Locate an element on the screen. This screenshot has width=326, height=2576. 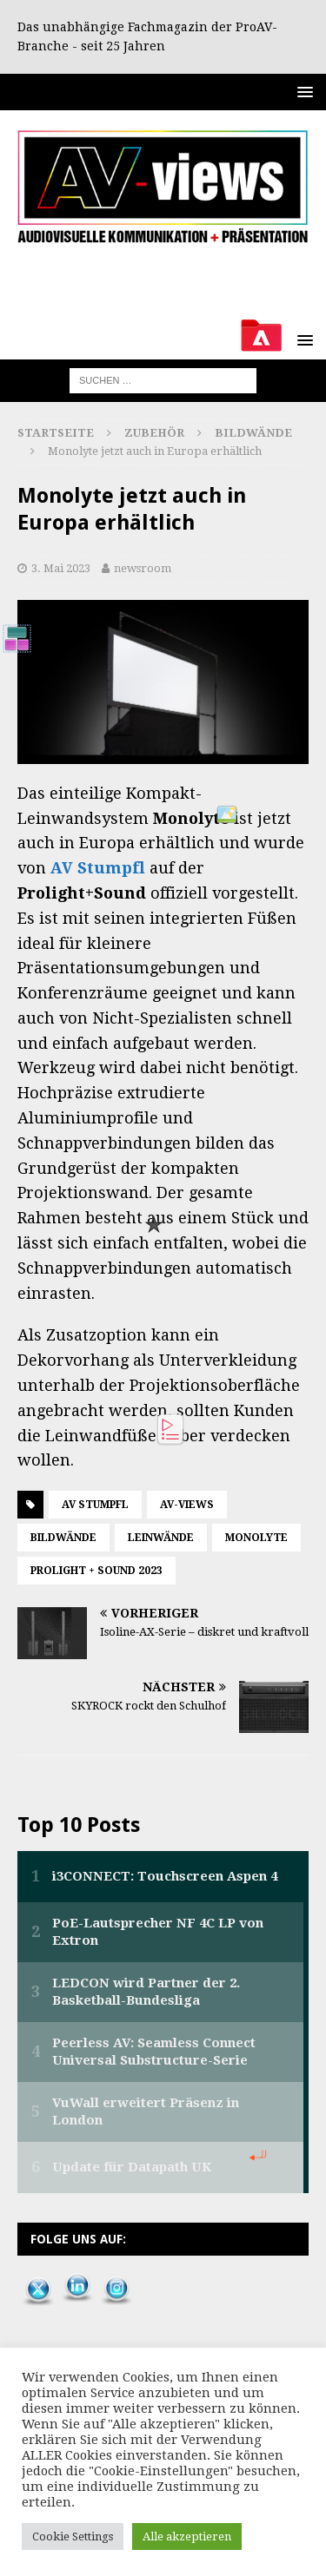
an mpegurl audio playlist file is located at coordinates (170, 1429).